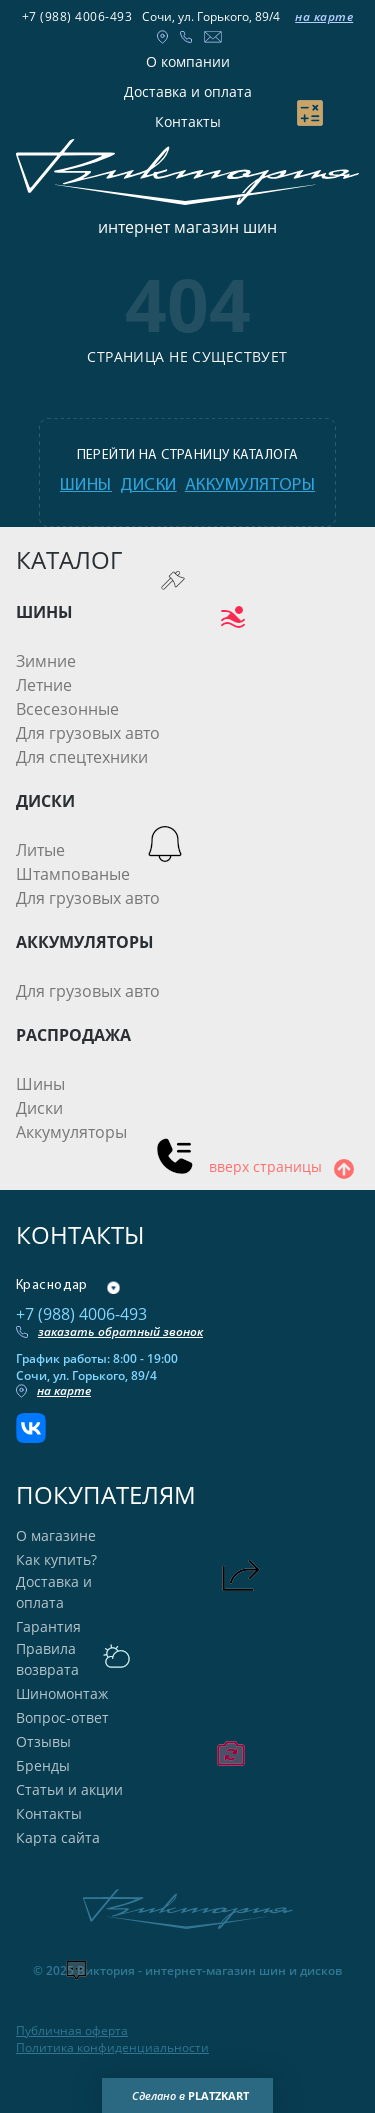 The width and height of the screenshot is (375, 2113). Describe the element at coordinates (310, 113) in the screenshot. I see `open calculator or math tools` at that location.